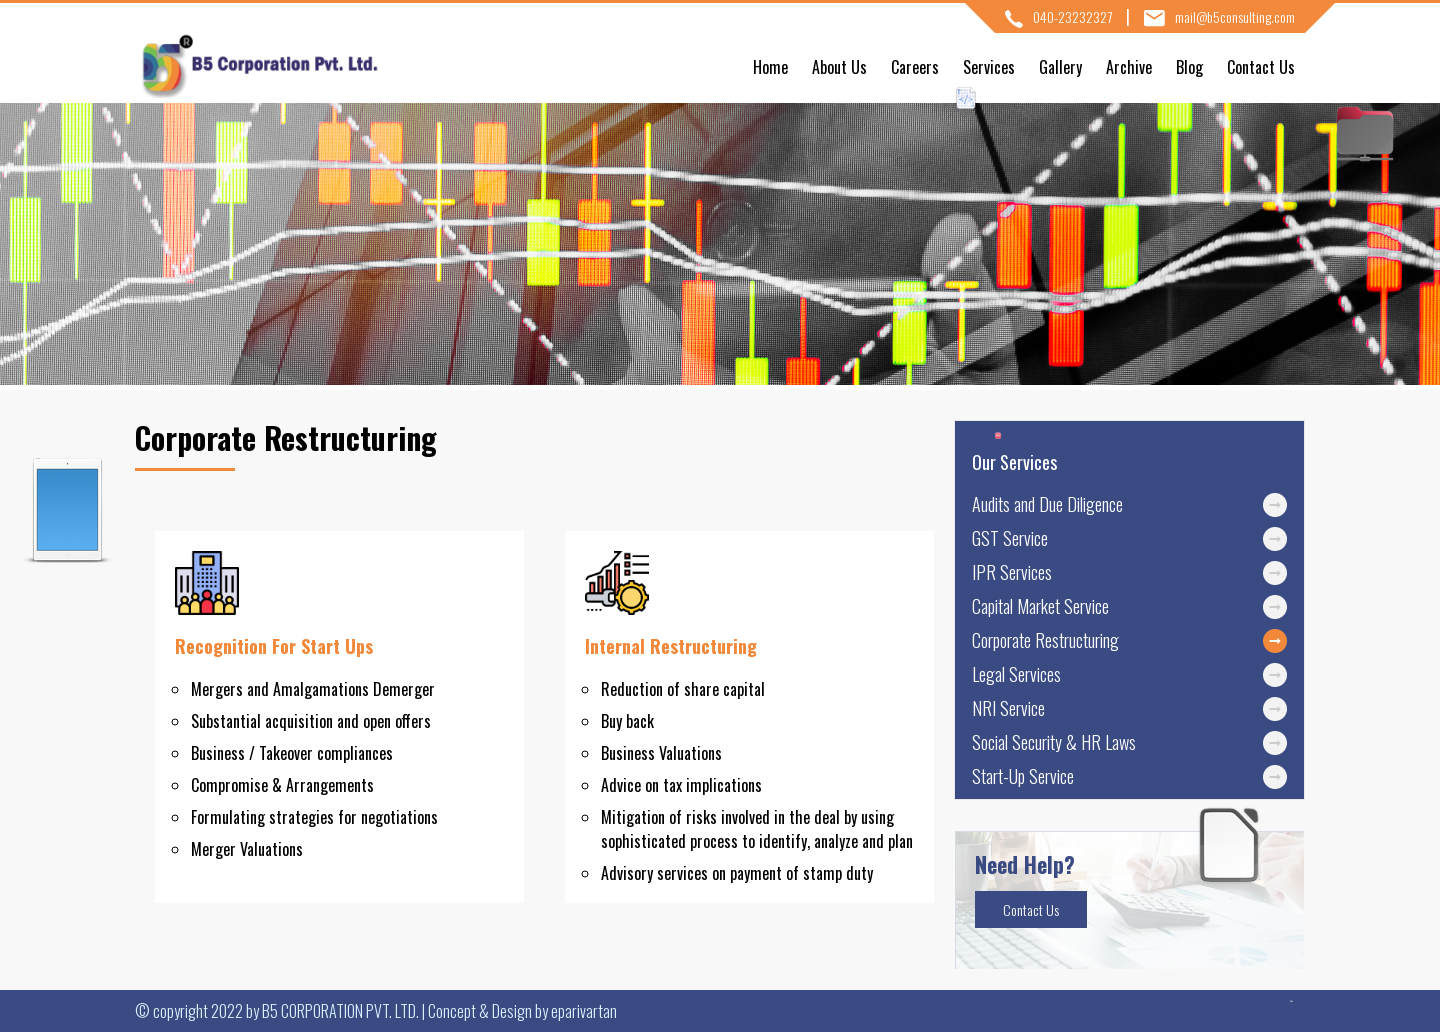 This screenshot has width=1440, height=1033. I want to click on access a remote or network folder, so click(1365, 133).